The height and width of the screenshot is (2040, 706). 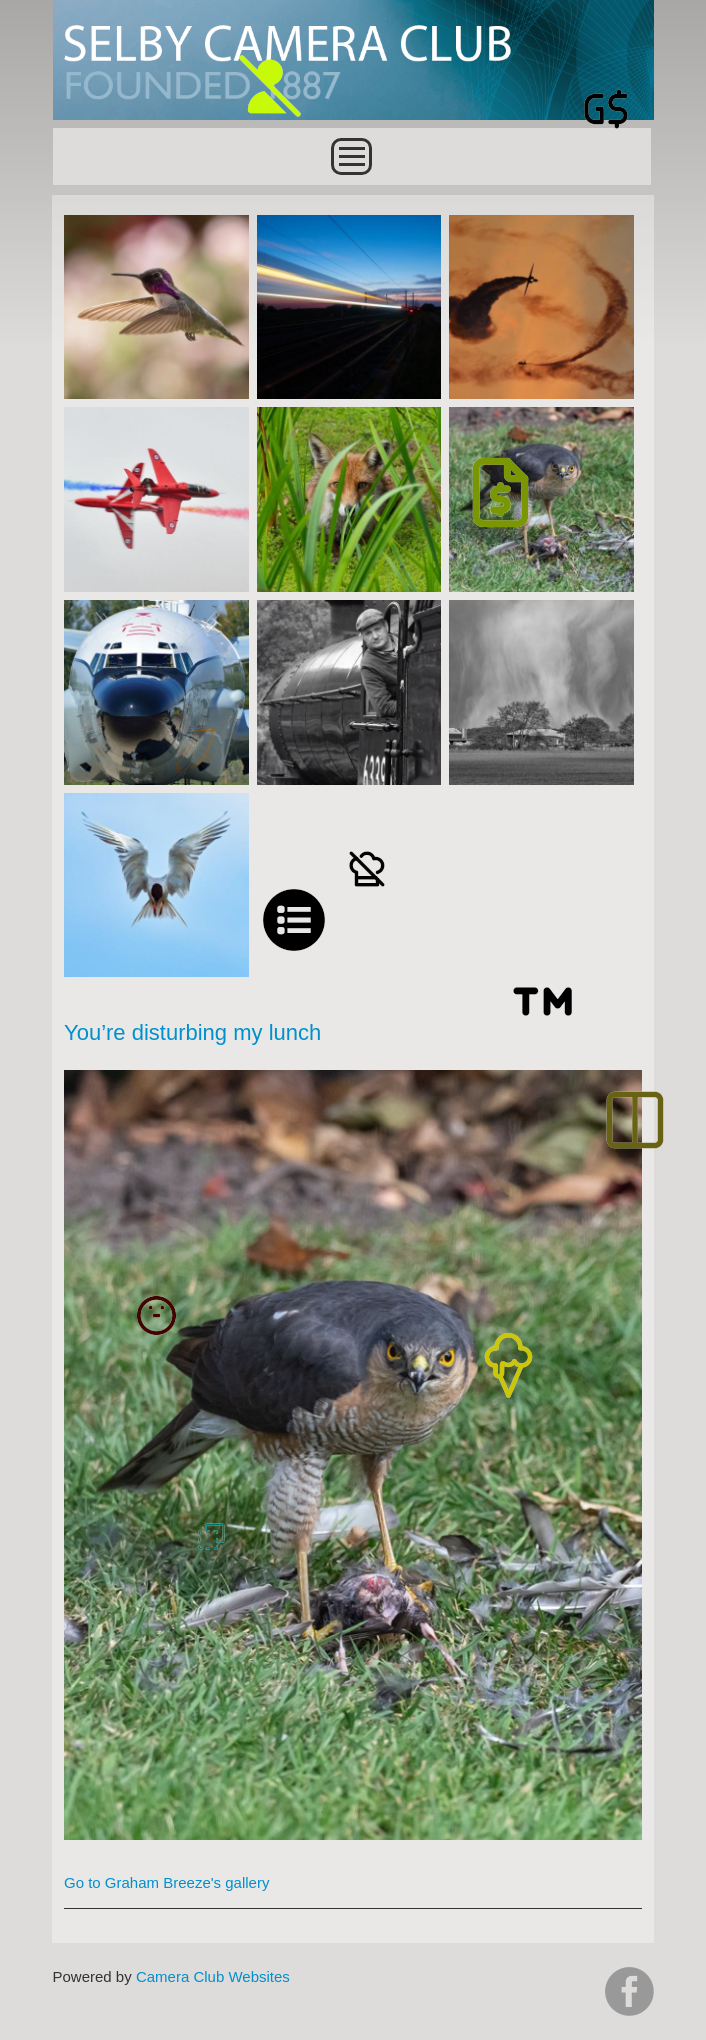 I want to click on disable cooking or recipe mode, so click(x=367, y=869).